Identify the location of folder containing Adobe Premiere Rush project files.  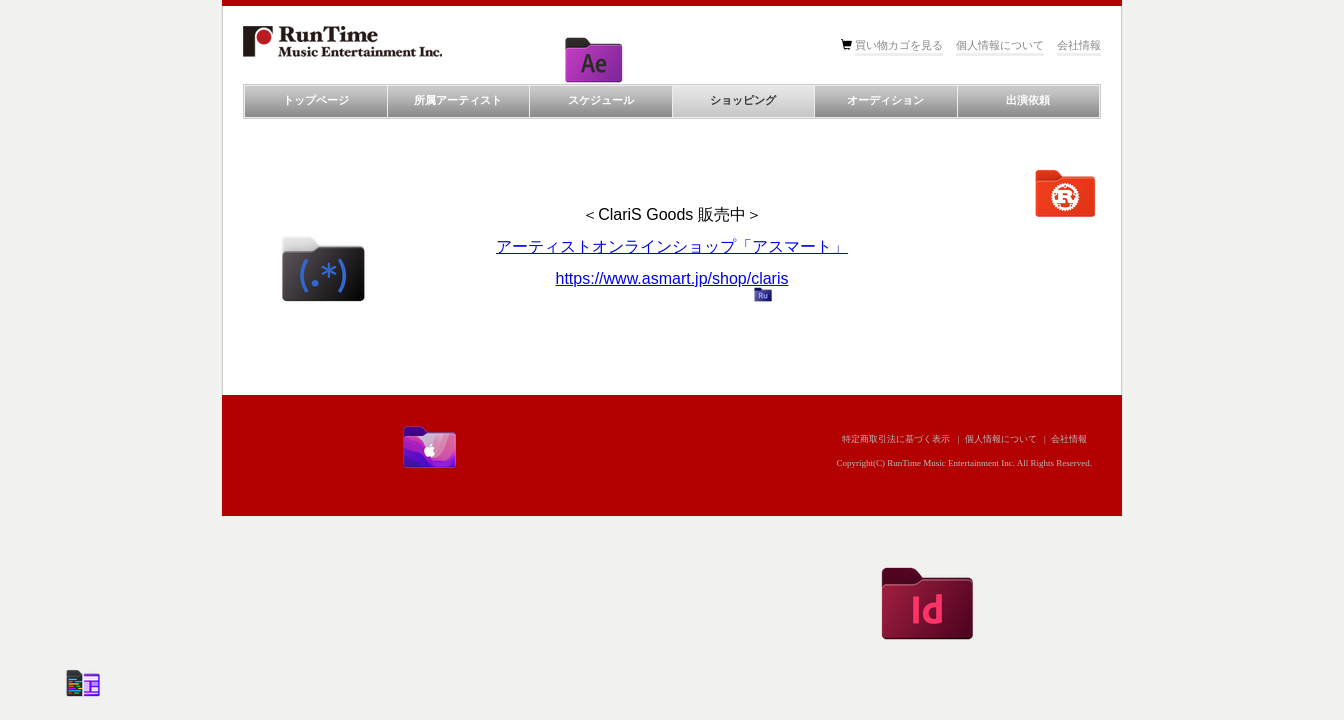
(763, 295).